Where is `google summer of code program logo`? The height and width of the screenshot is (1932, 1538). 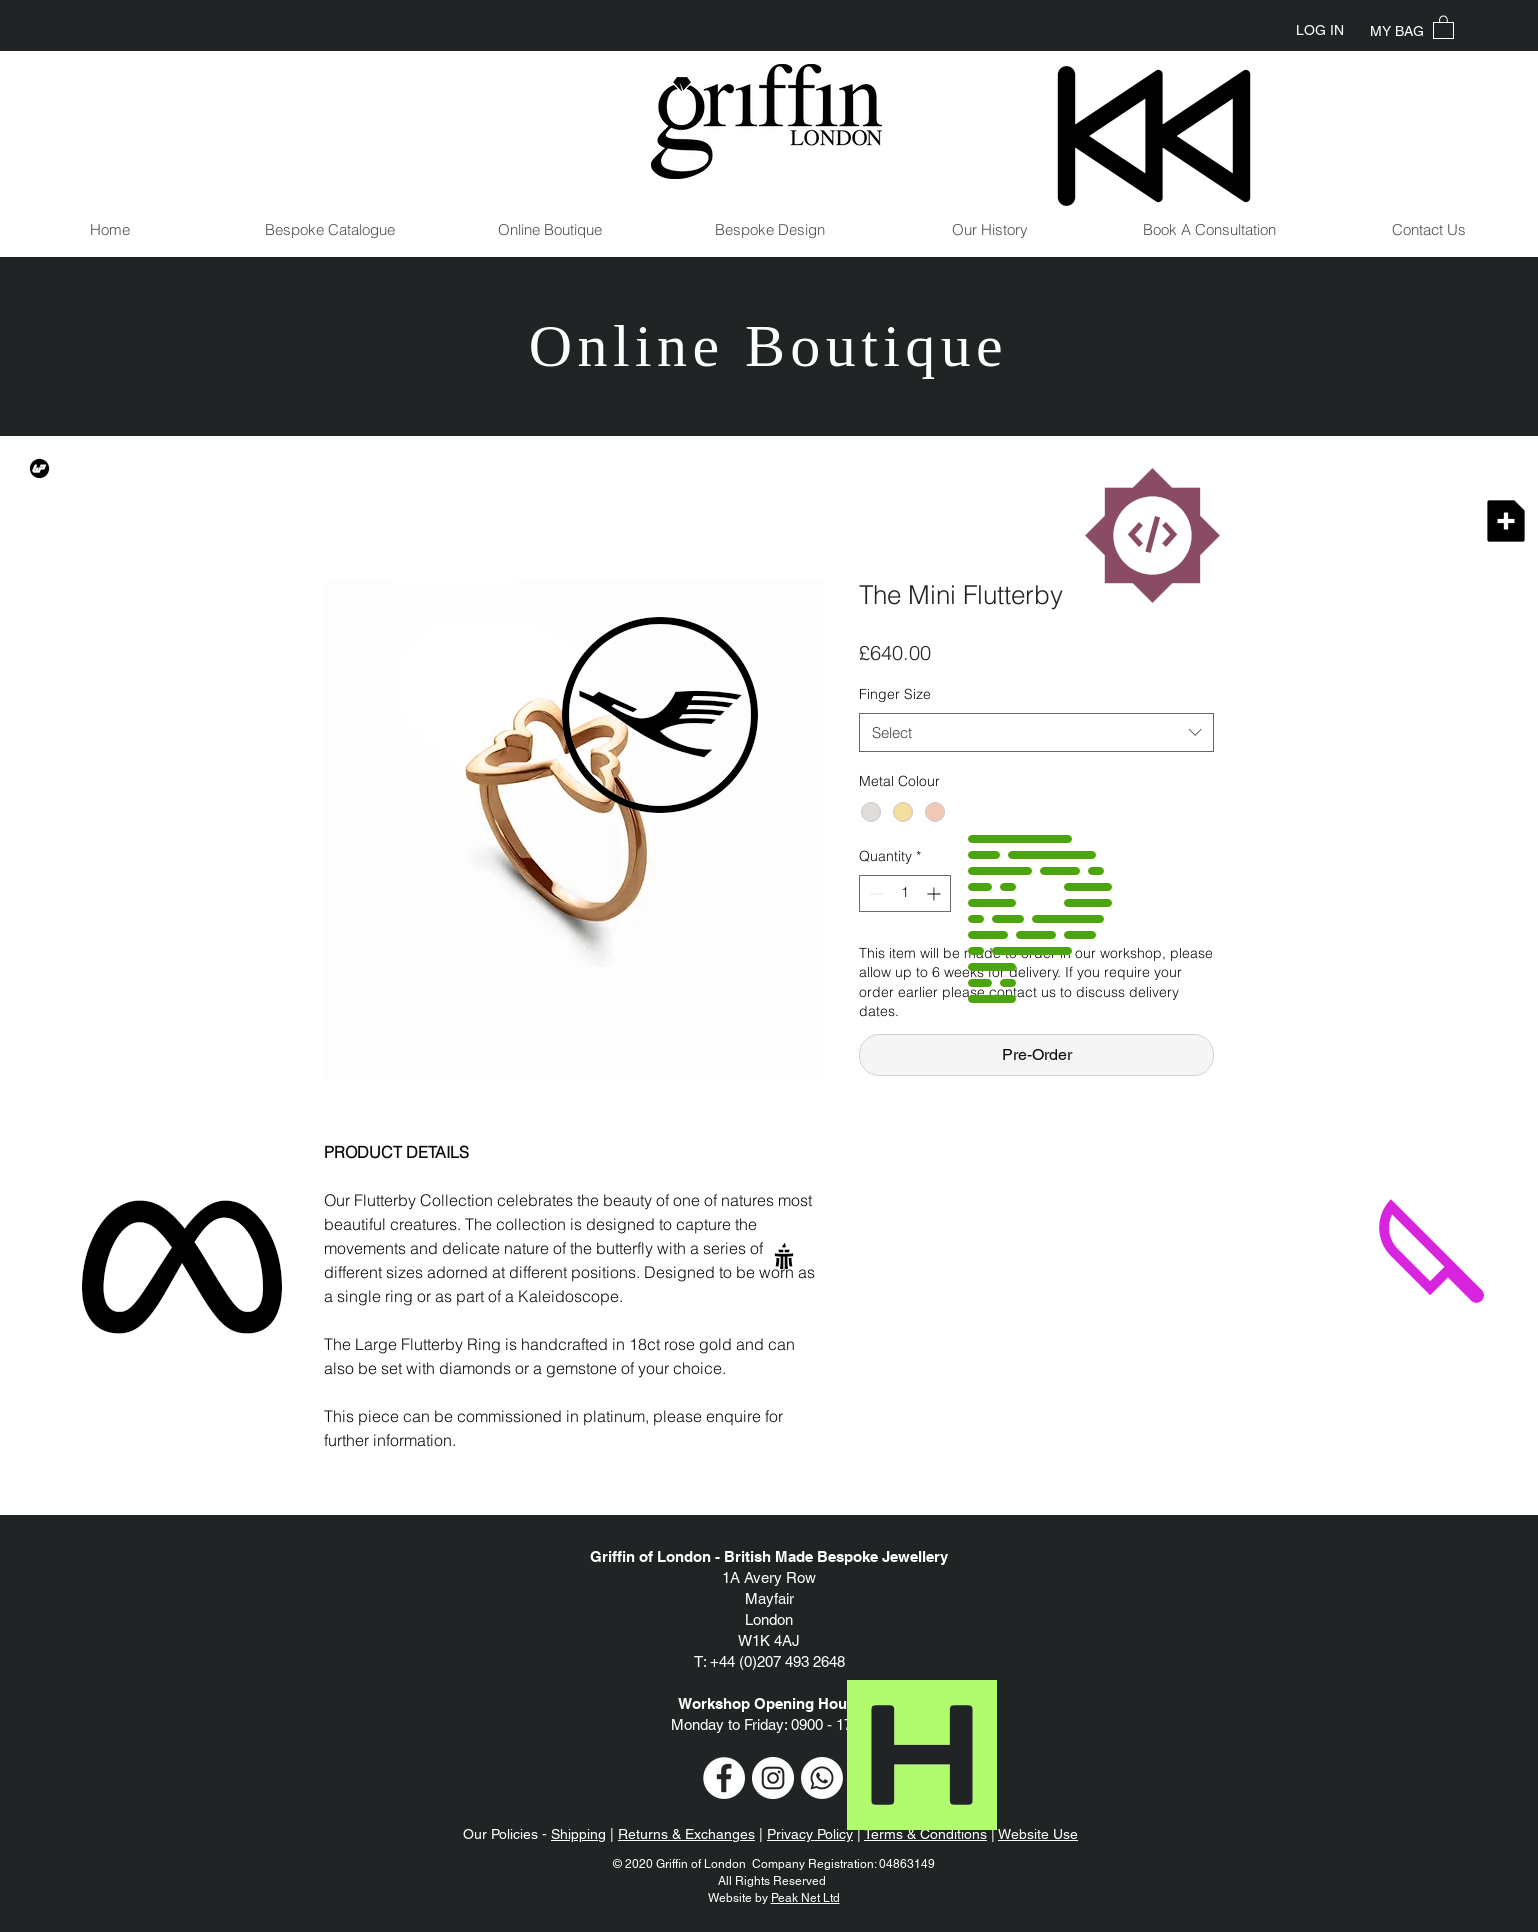 google summer of code program logo is located at coordinates (1152, 535).